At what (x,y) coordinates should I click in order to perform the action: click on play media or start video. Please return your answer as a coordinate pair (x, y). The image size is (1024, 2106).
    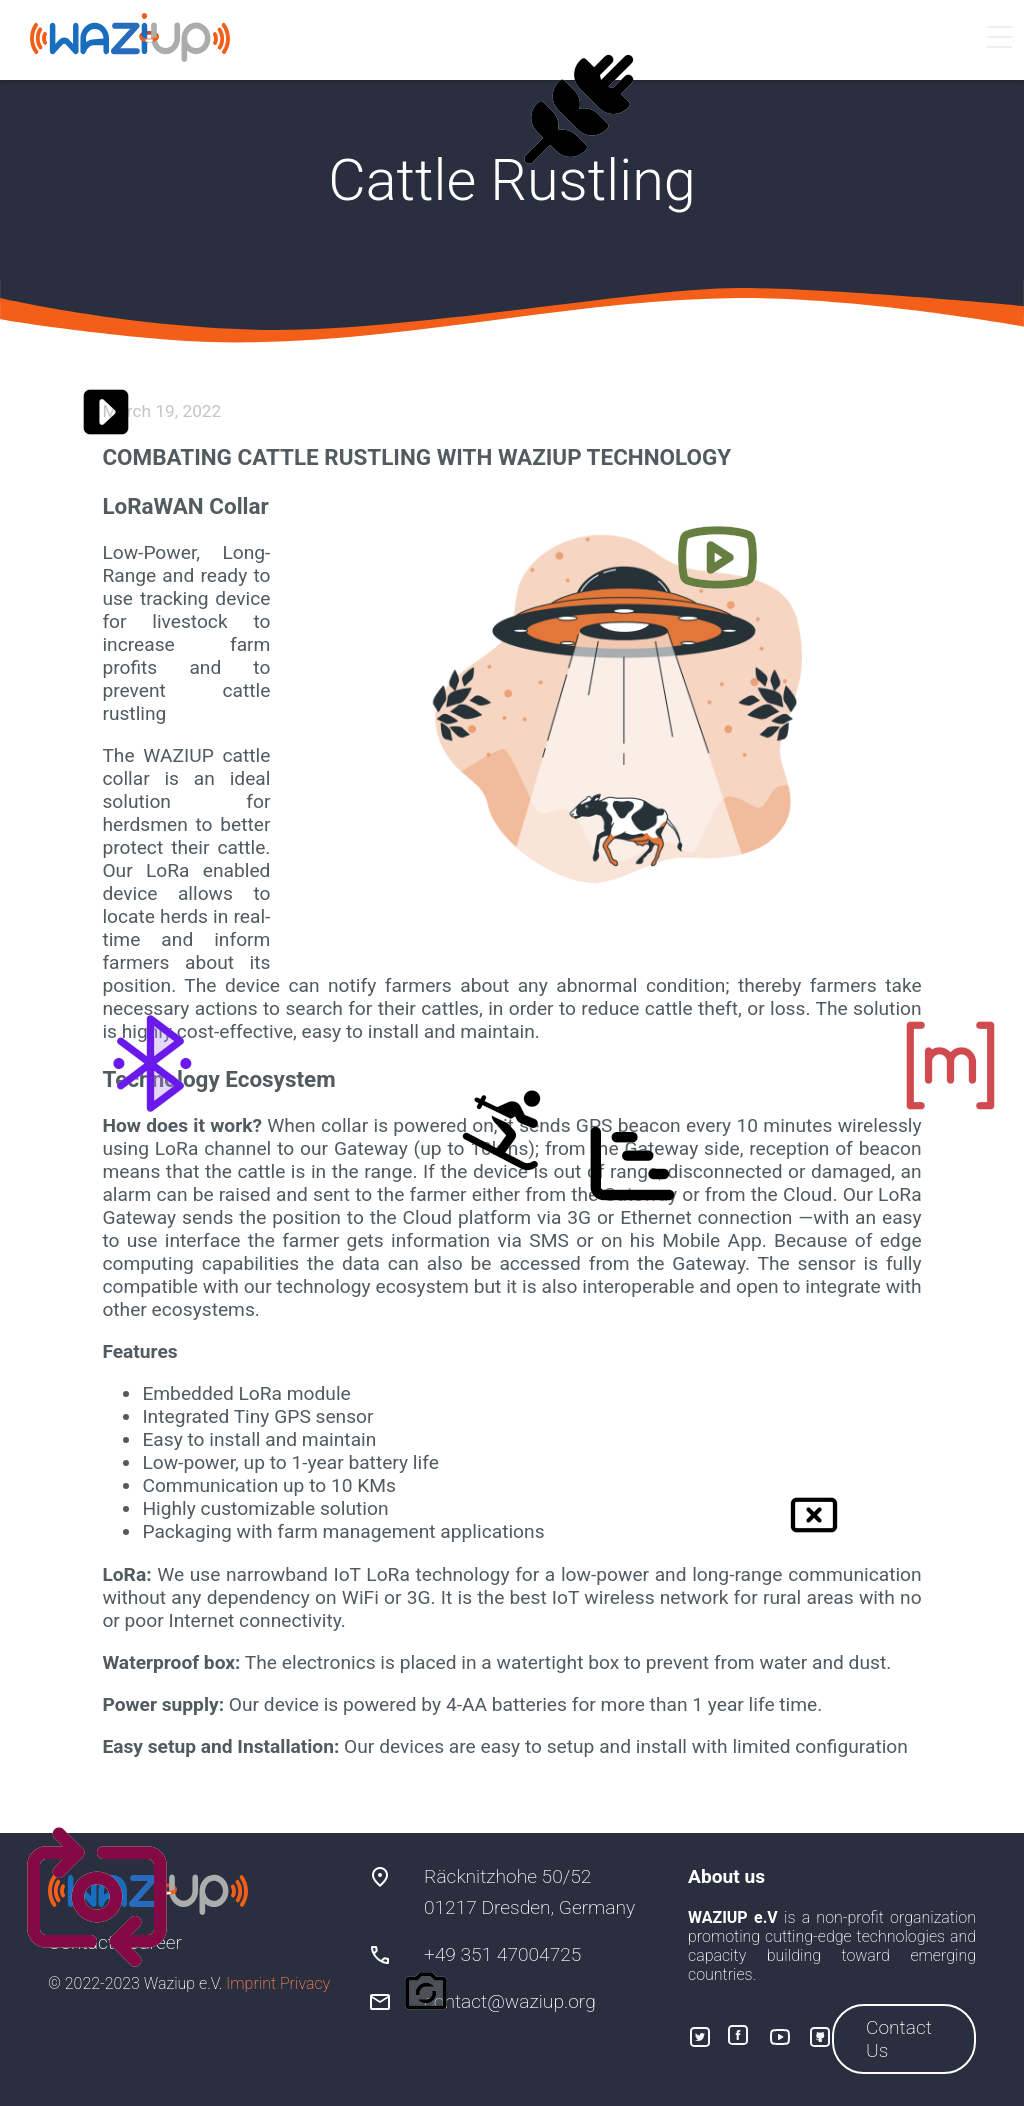
    Looking at the image, I should click on (106, 412).